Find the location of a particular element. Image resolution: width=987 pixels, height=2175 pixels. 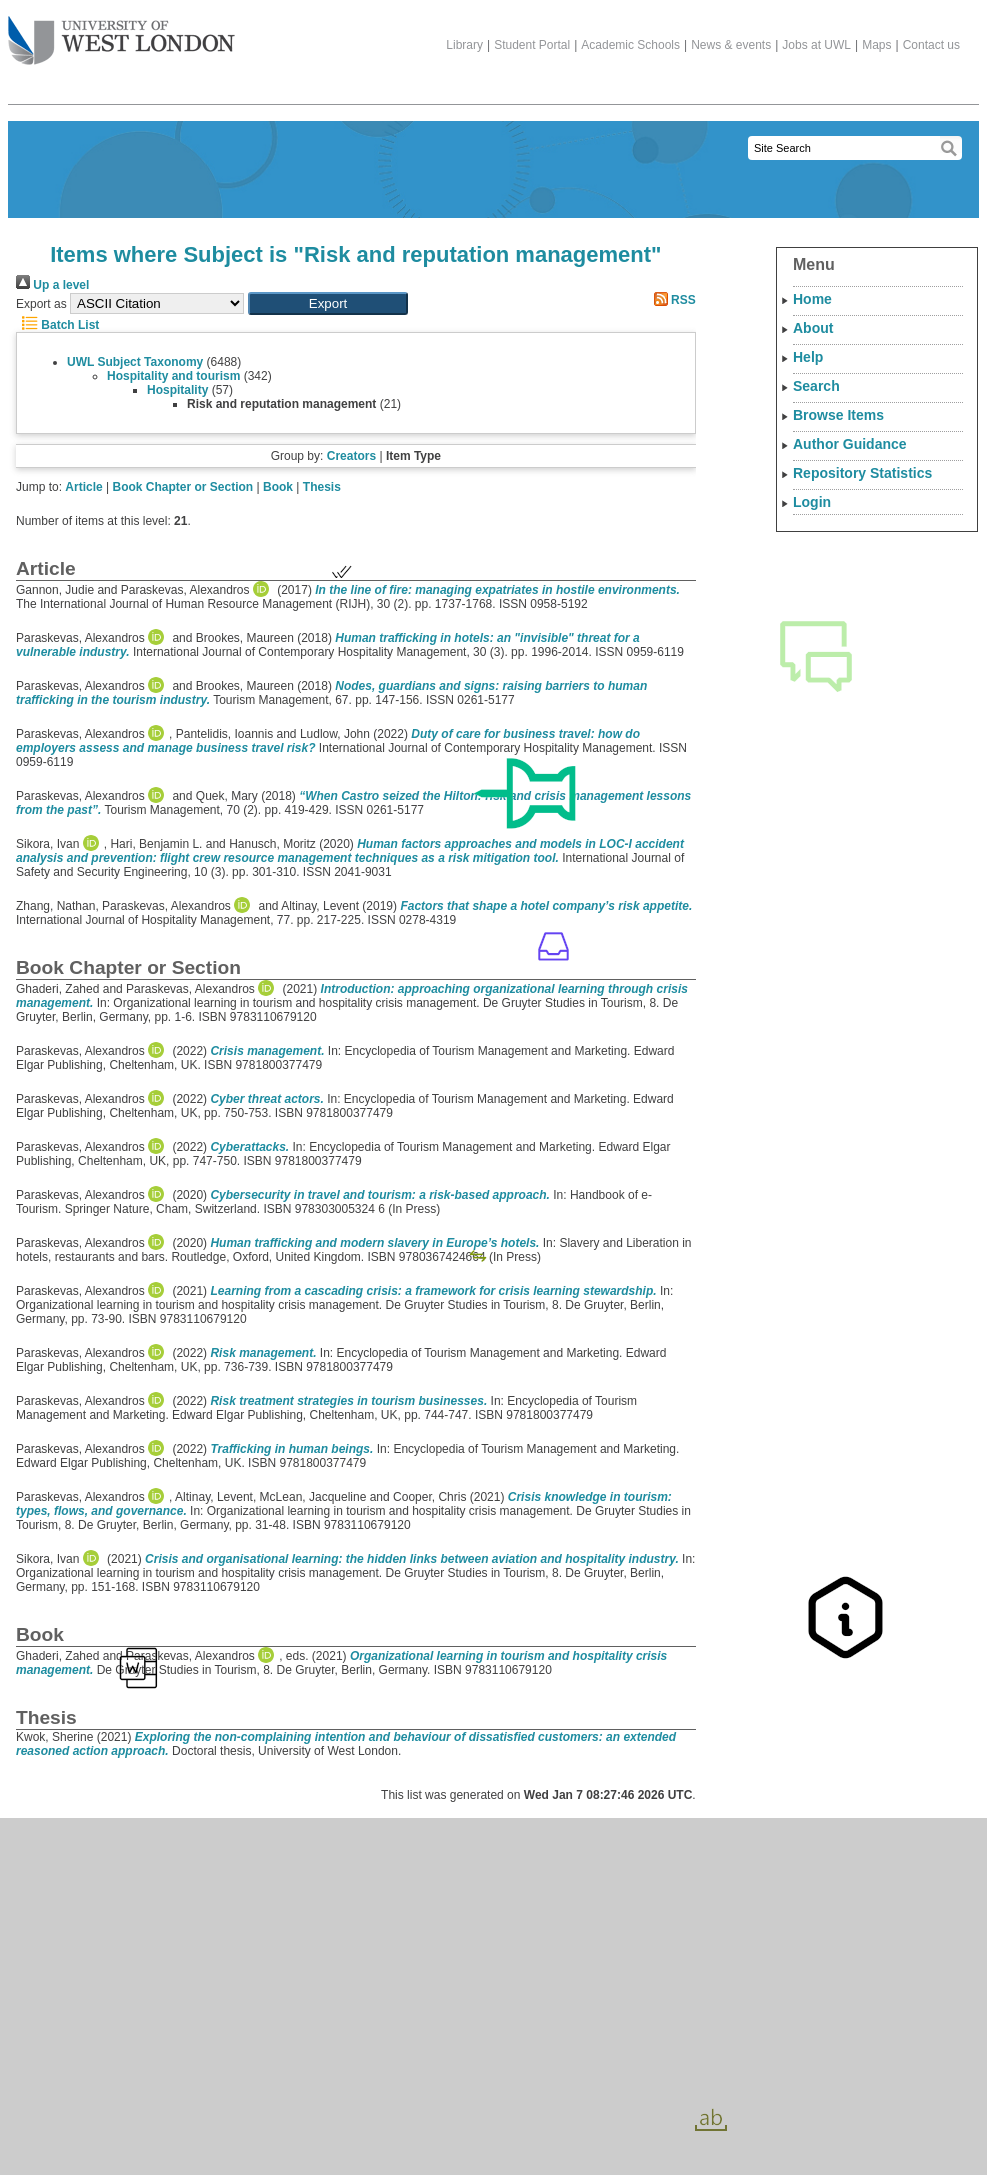

open Microsoft Word is located at coordinates (140, 1668).